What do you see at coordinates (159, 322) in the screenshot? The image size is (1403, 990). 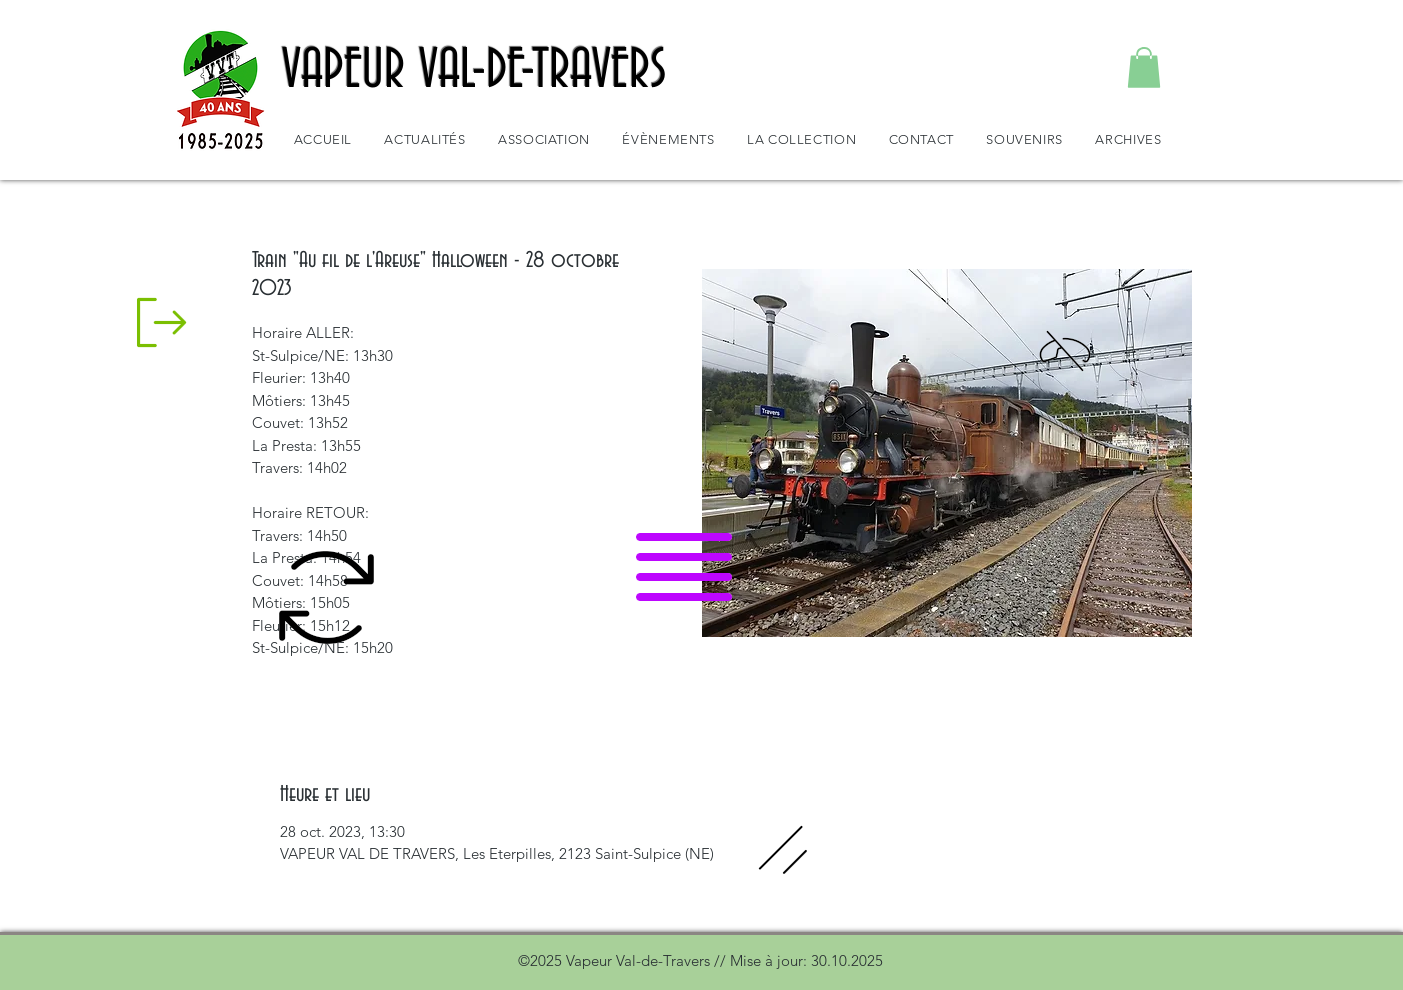 I see `sign out of your account` at bounding box center [159, 322].